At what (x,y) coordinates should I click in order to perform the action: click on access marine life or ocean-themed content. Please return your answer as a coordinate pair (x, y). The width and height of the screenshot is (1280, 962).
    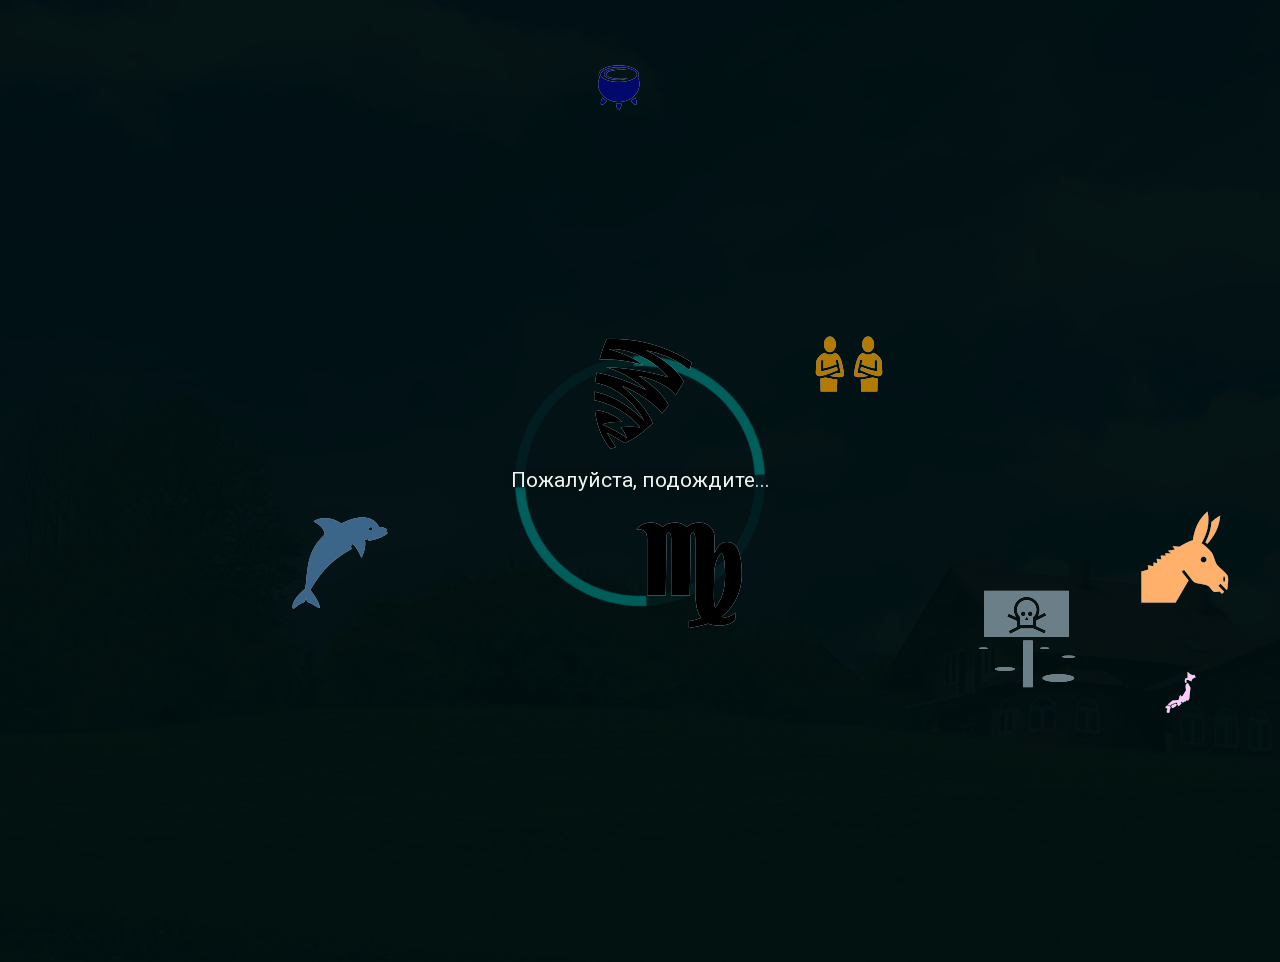
    Looking at the image, I should click on (340, 563).